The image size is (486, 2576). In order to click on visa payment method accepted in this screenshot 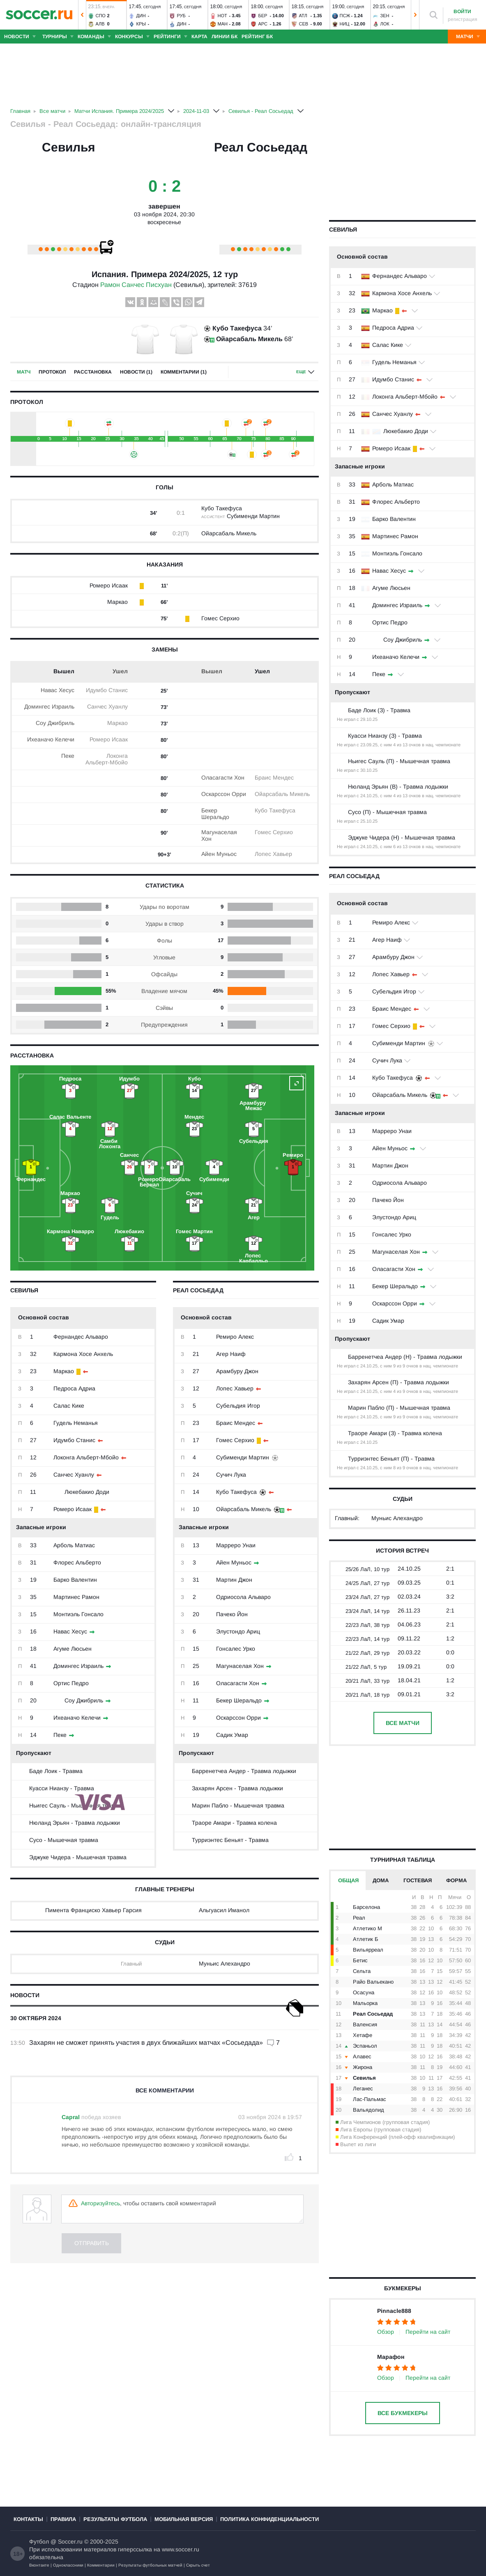, I will do `click(100, 1802)`.